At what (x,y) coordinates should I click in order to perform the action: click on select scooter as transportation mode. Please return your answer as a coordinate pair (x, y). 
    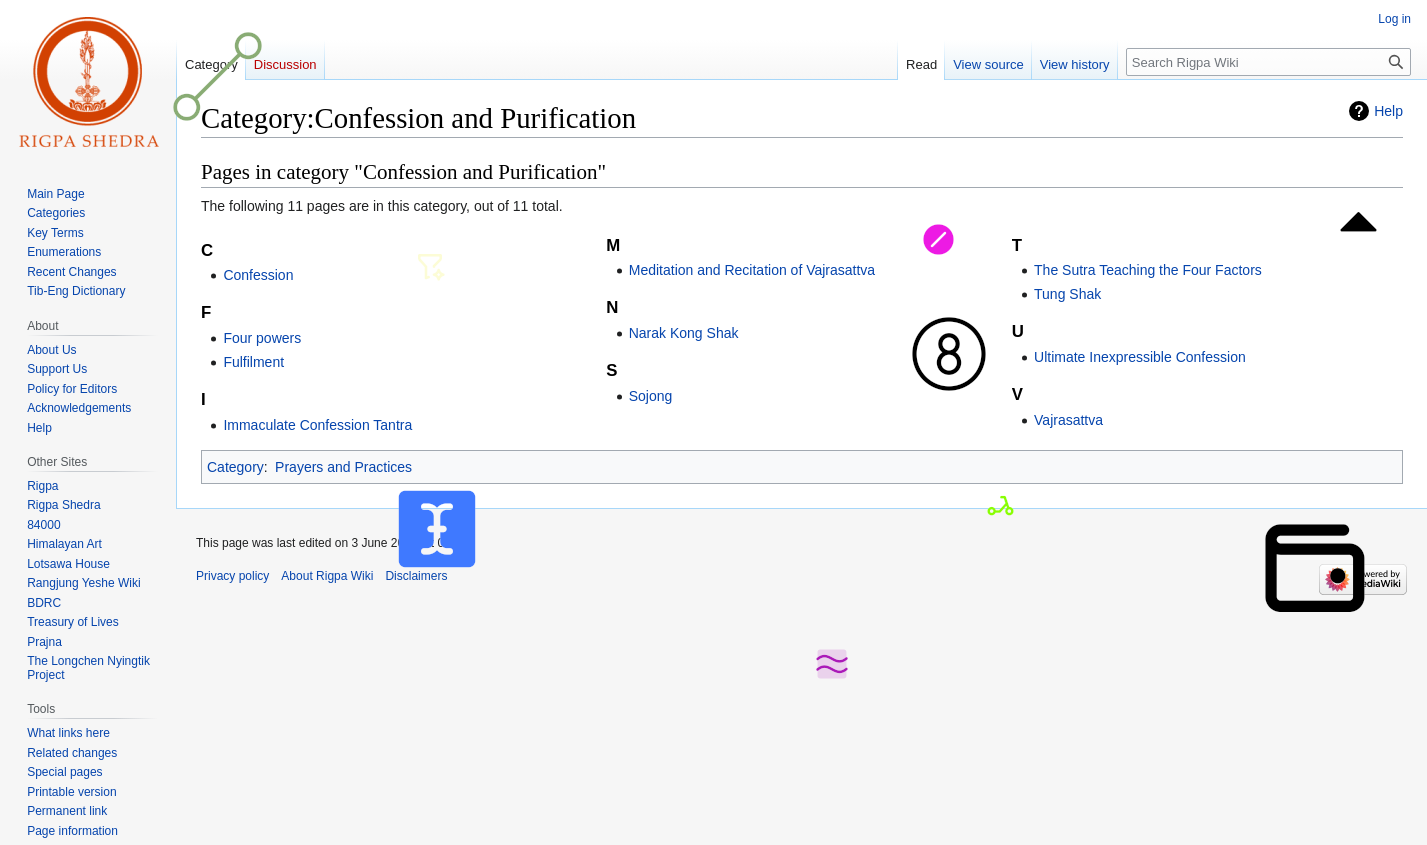
    Looking at the image, I should click on (1000, 506).